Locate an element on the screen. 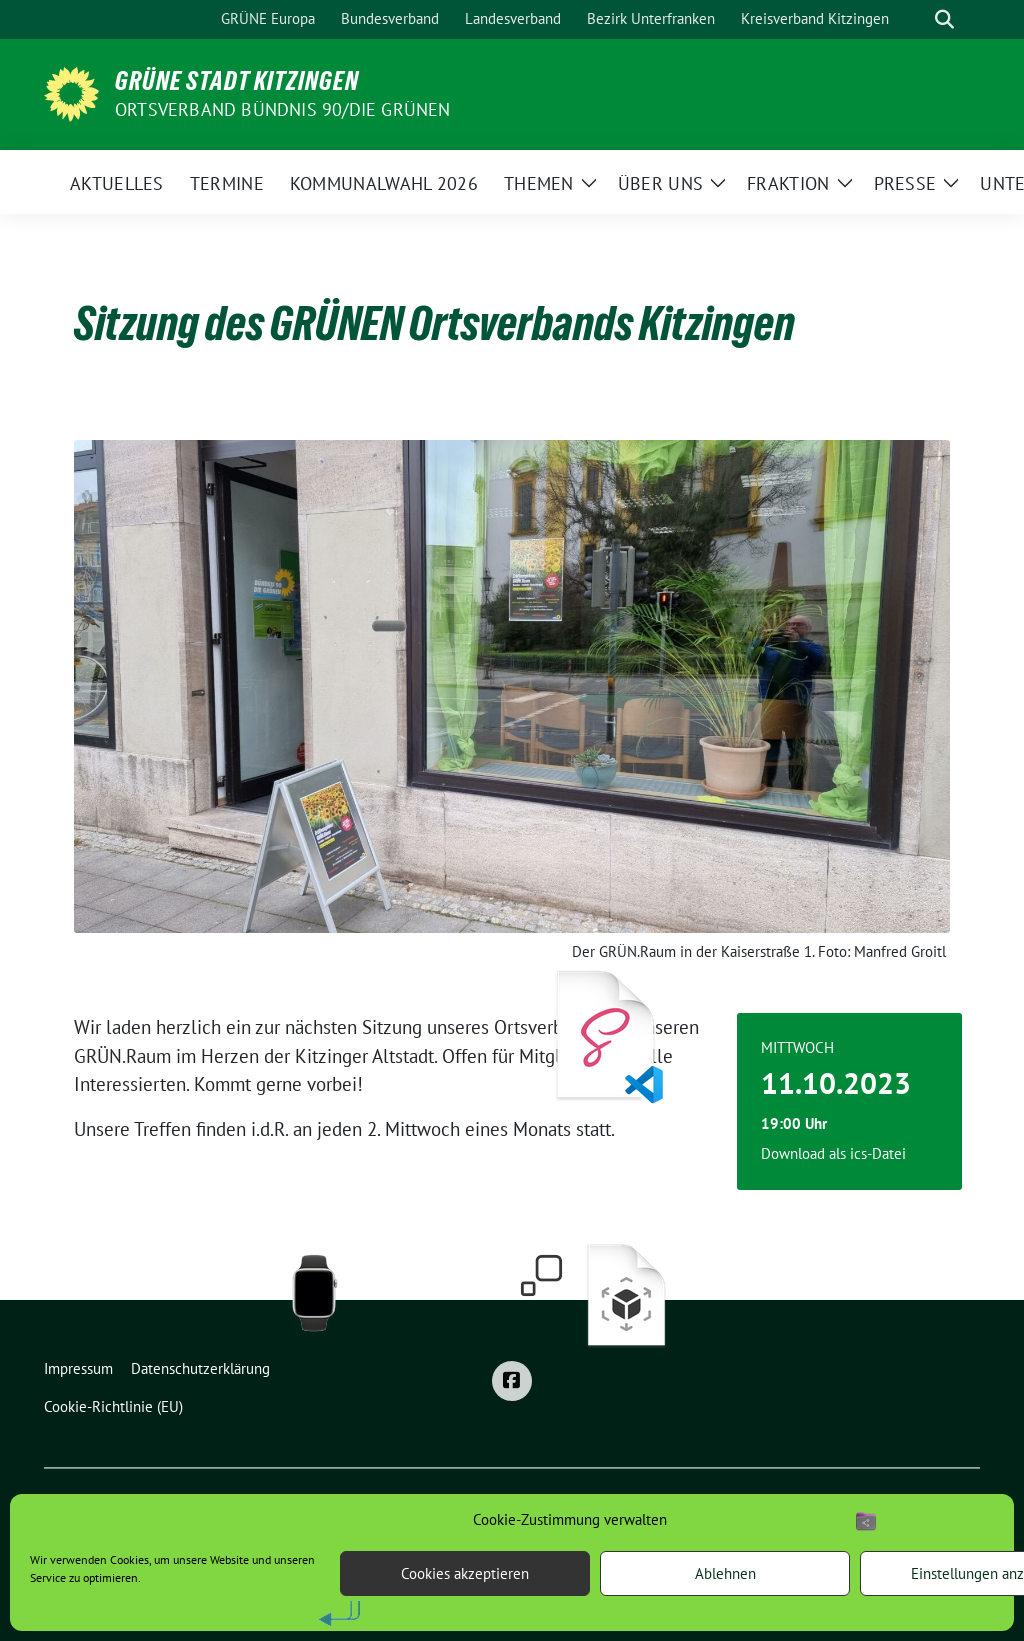  open a Sass stylesheet file in Visual Studio Code is located at coordinates (605, 1037).